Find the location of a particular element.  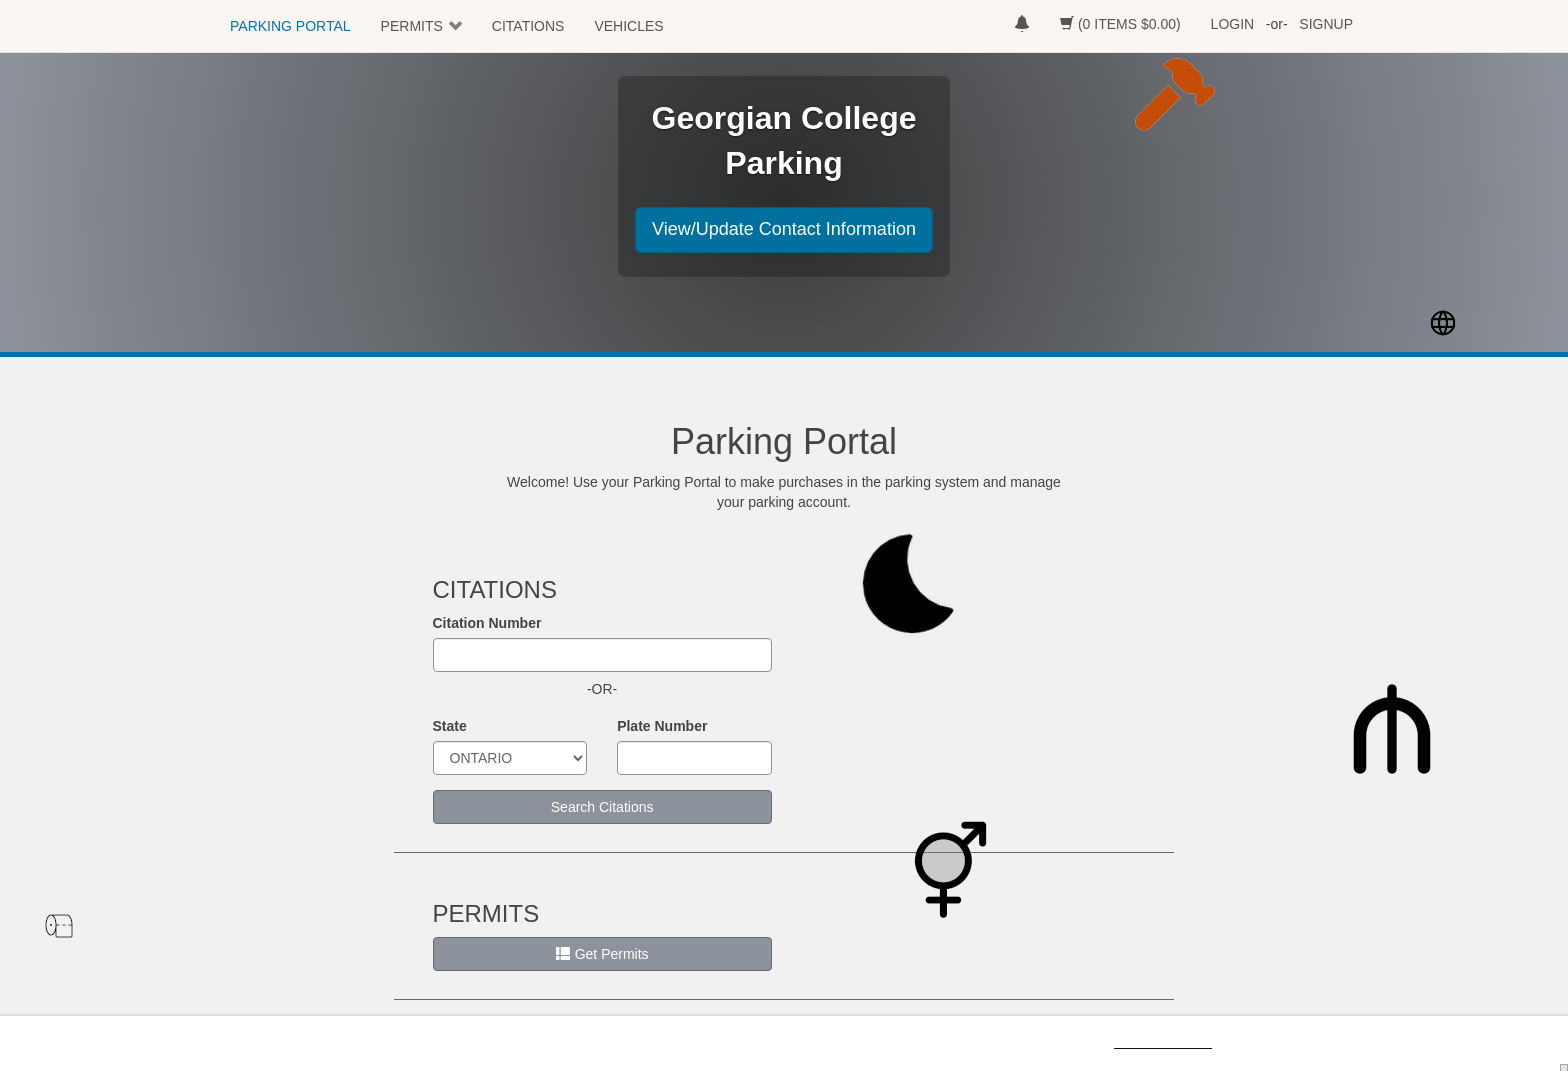

access tools or settings is located at coordinates (1174, 95).